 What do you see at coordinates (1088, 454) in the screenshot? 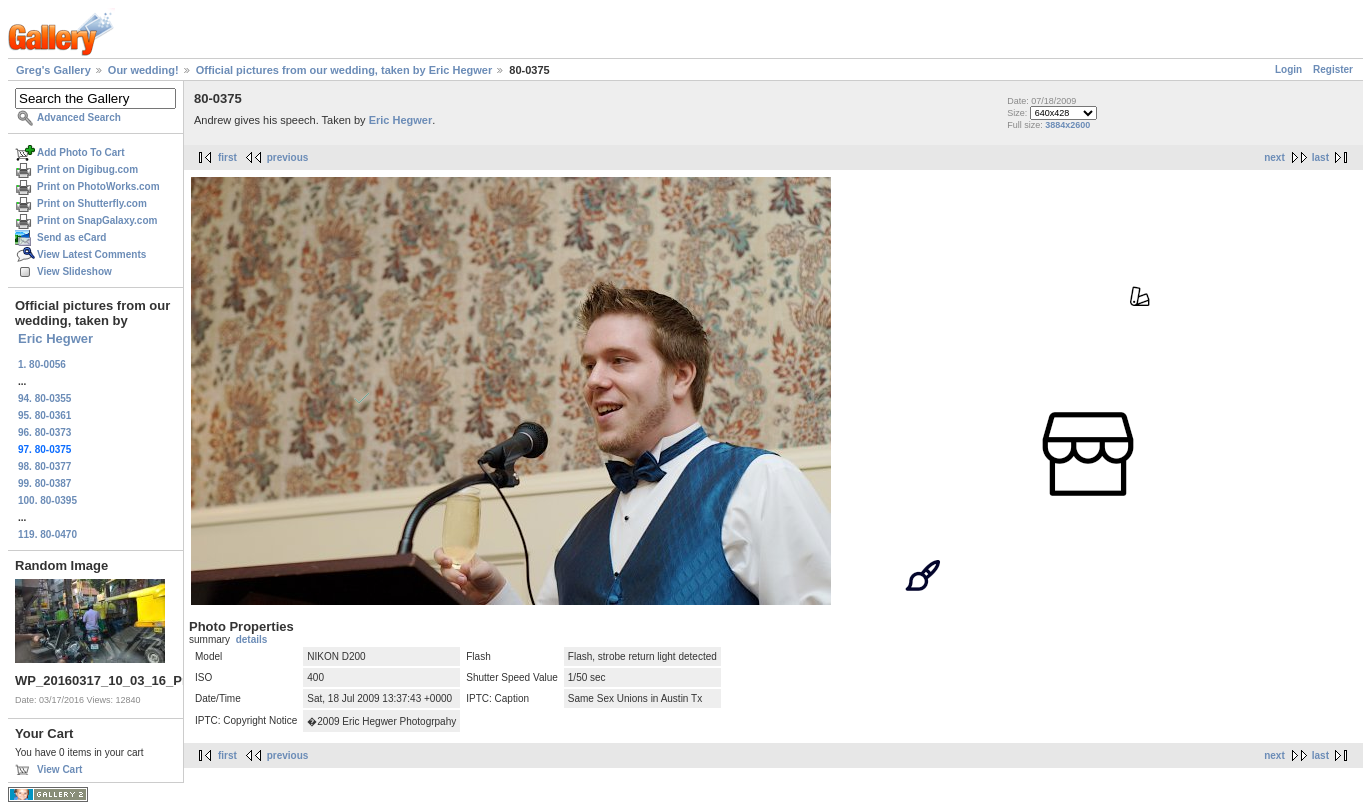
I see `browse the online store or marketplace` at bounding box center [1088, 454].